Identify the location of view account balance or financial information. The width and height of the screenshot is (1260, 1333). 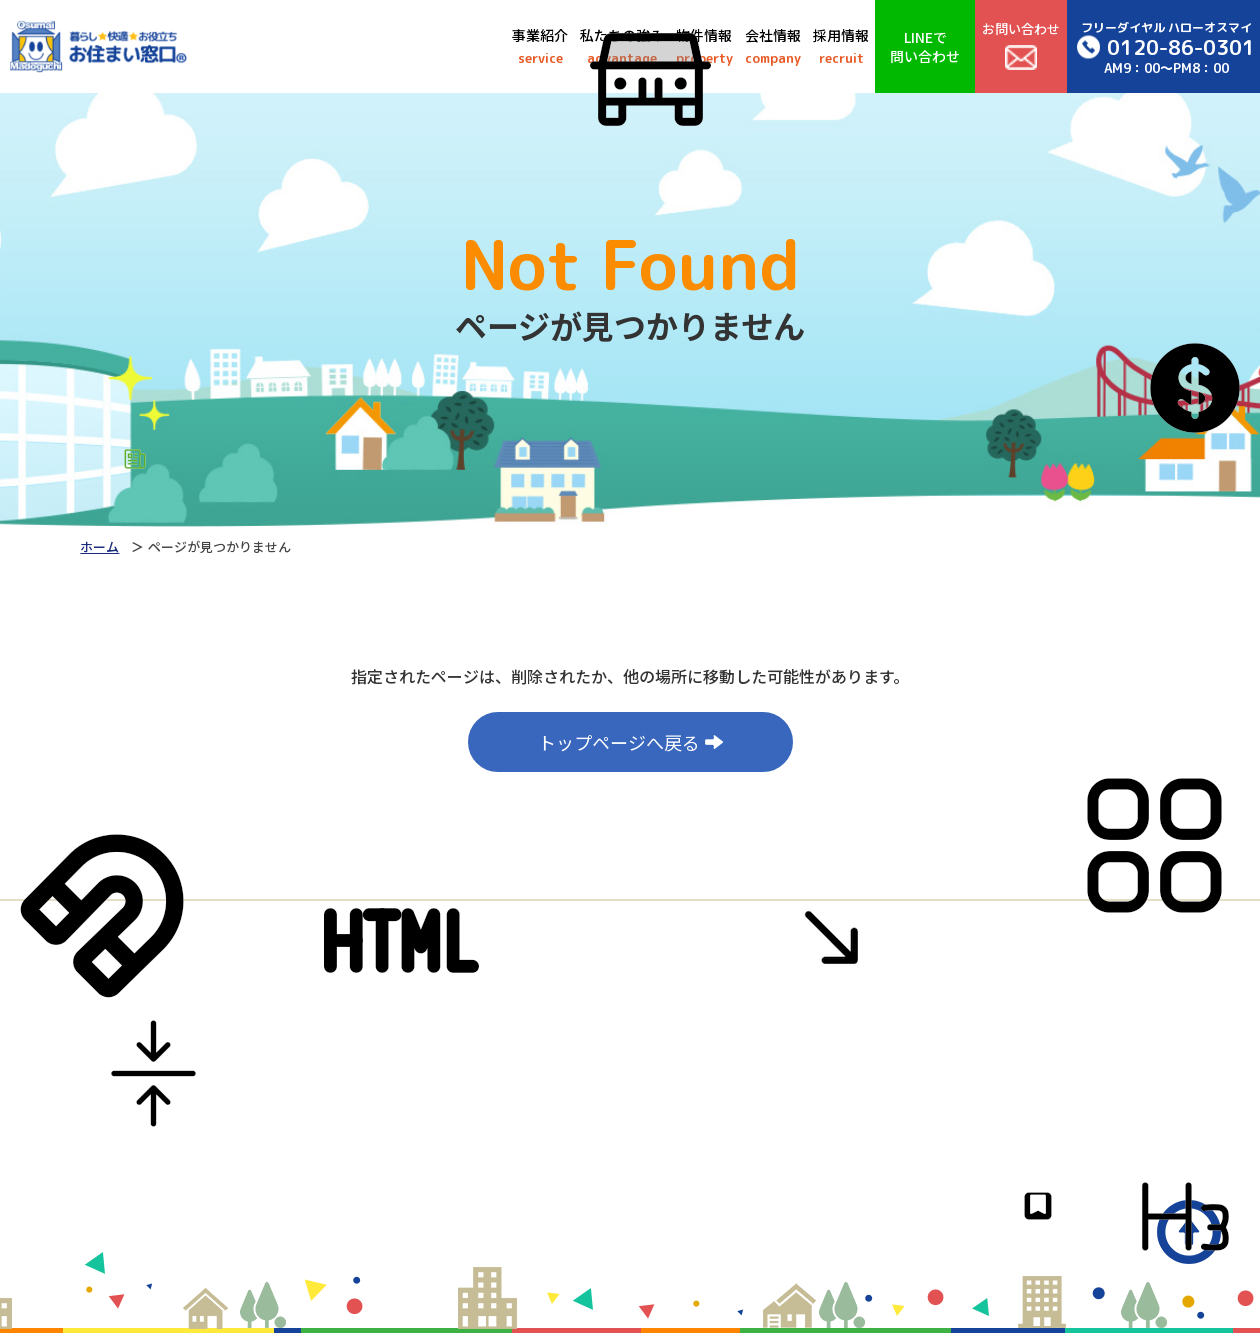
(1195, 388).